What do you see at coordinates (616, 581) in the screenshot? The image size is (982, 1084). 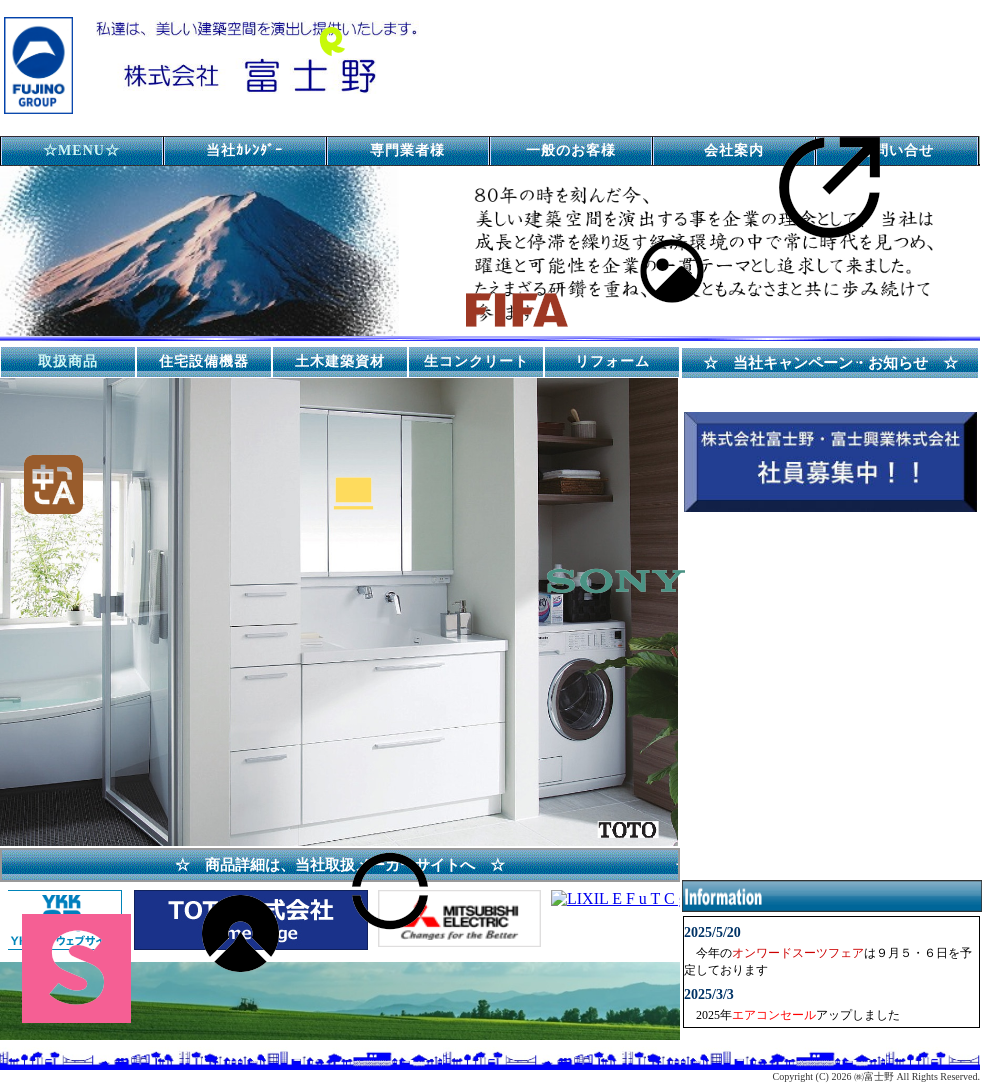 I see `sony brand or product identifier` at bounding box center [616, 581].